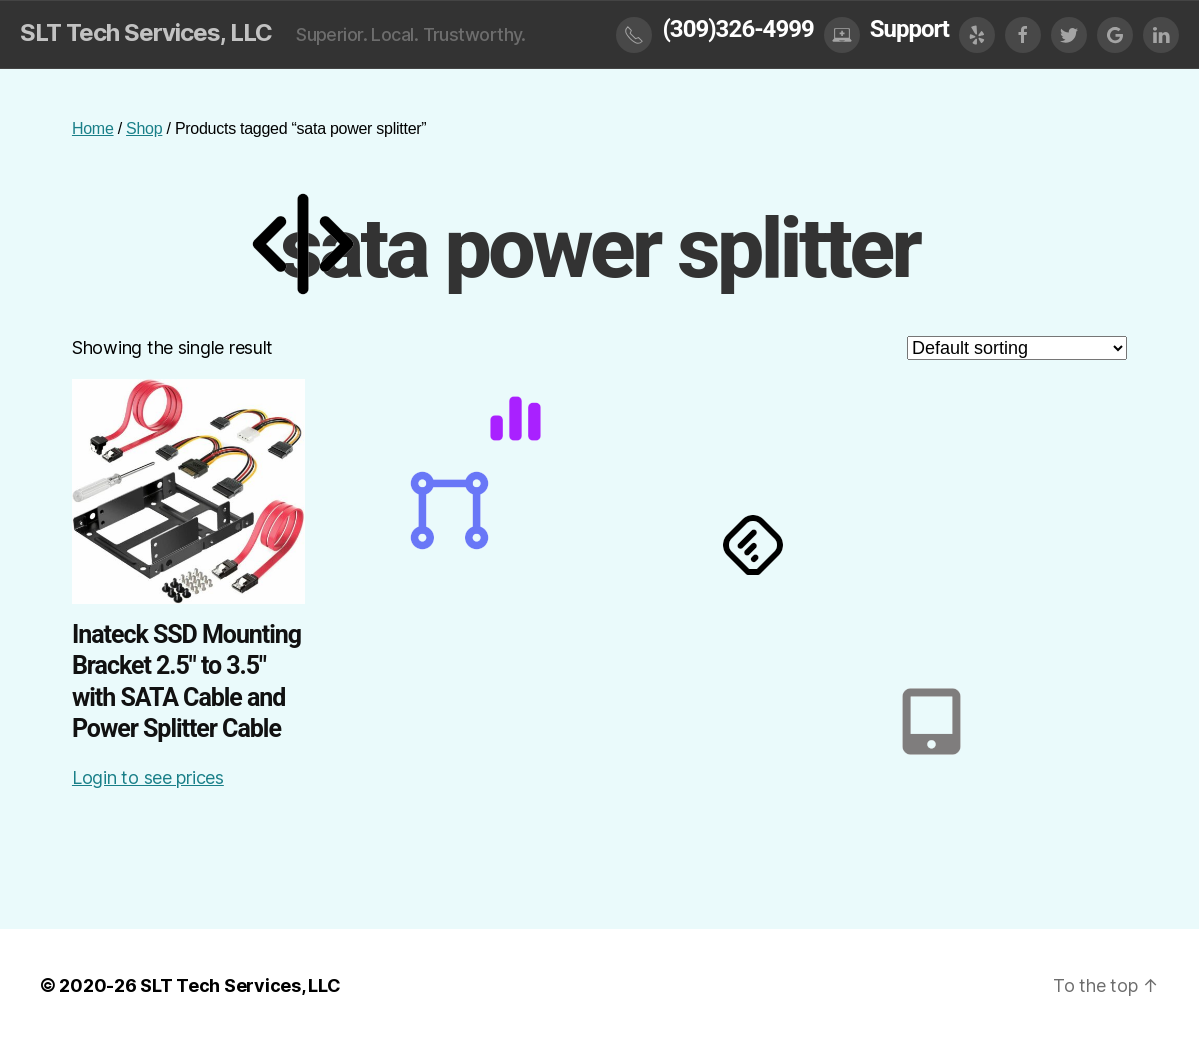 The image size is (1199, 1042). What do you see at coordinates (931, 721) in the screenshot?
I see `indicates tablet device compatibility` at bounding box center [931, 721].